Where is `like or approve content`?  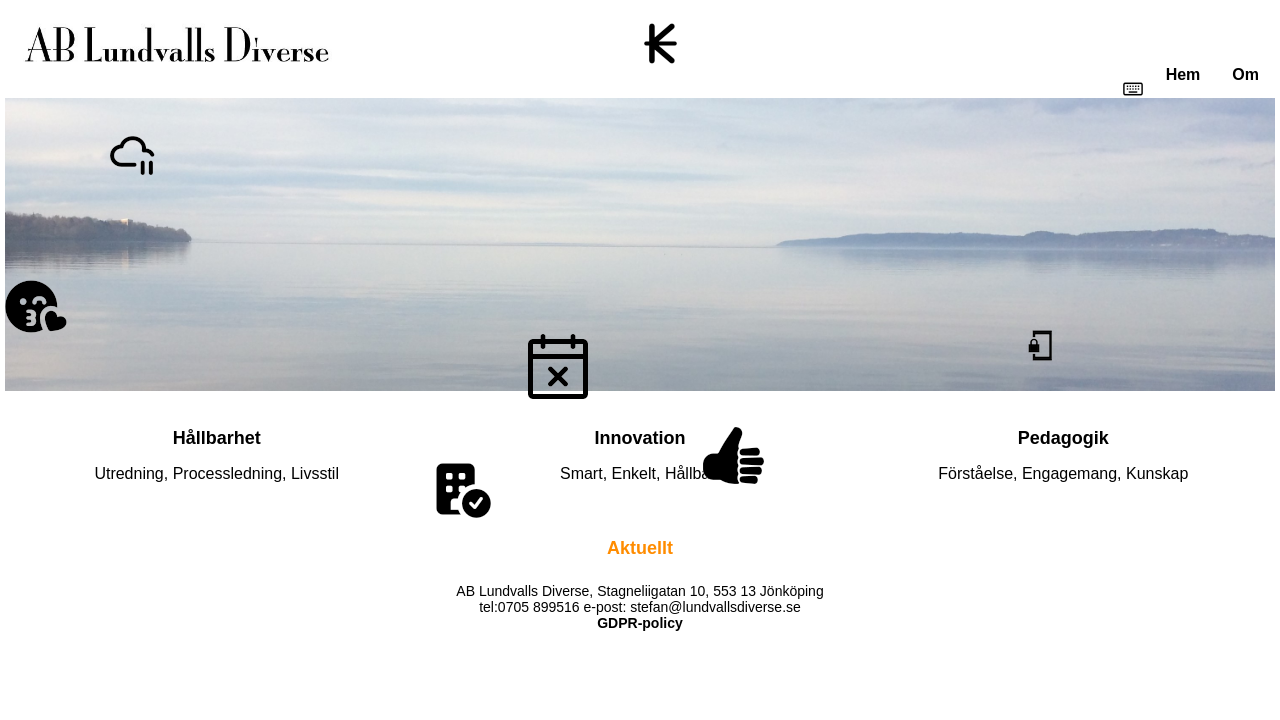 like or approve content is located at coordinates (733, 455).